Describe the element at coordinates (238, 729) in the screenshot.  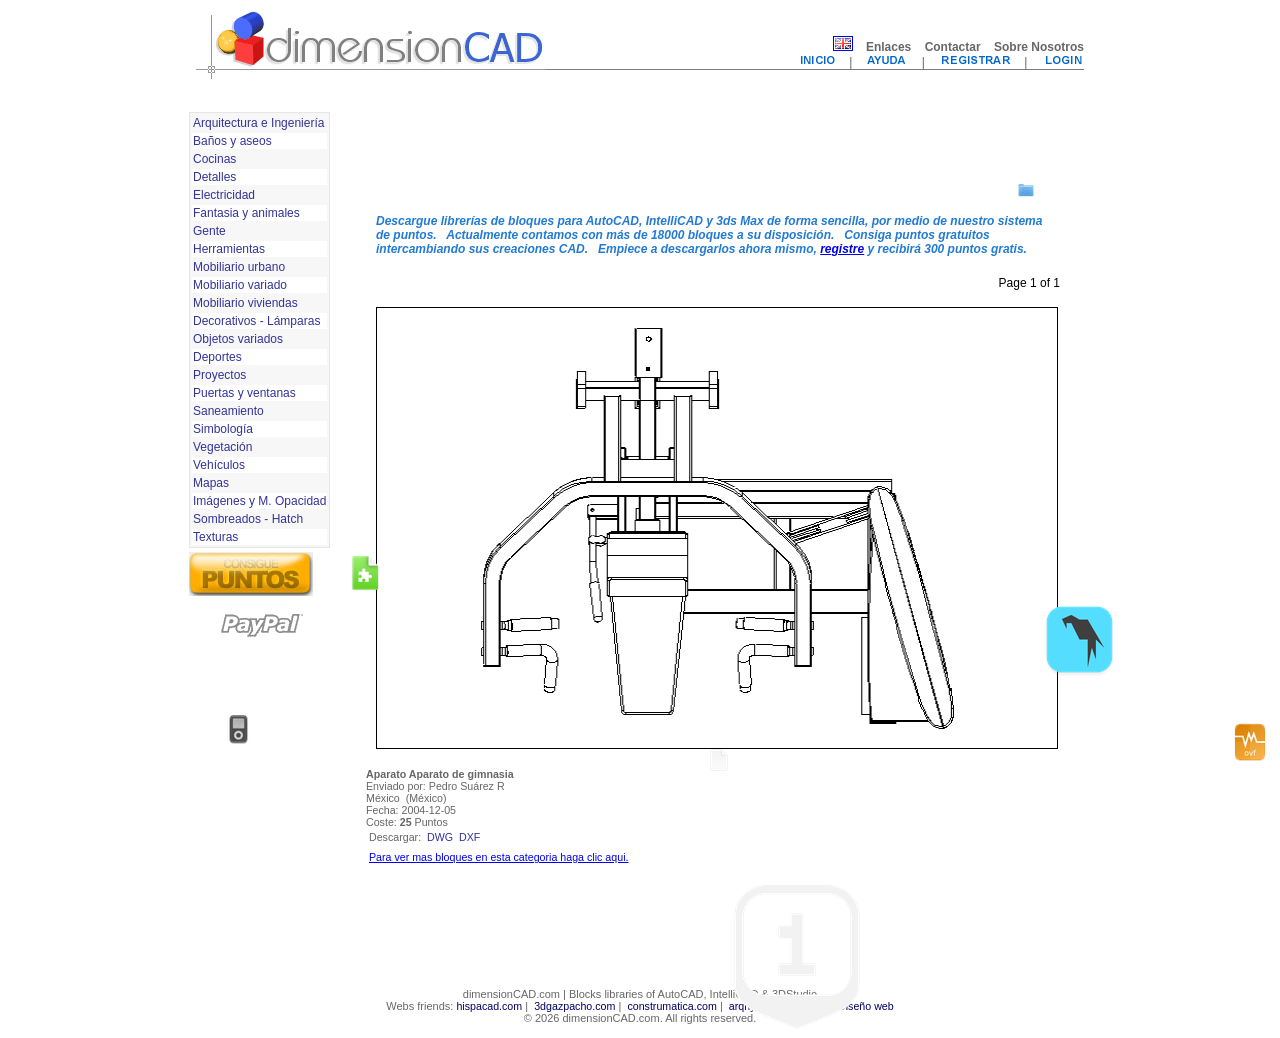
I see `multimedia player device icon` at that location.